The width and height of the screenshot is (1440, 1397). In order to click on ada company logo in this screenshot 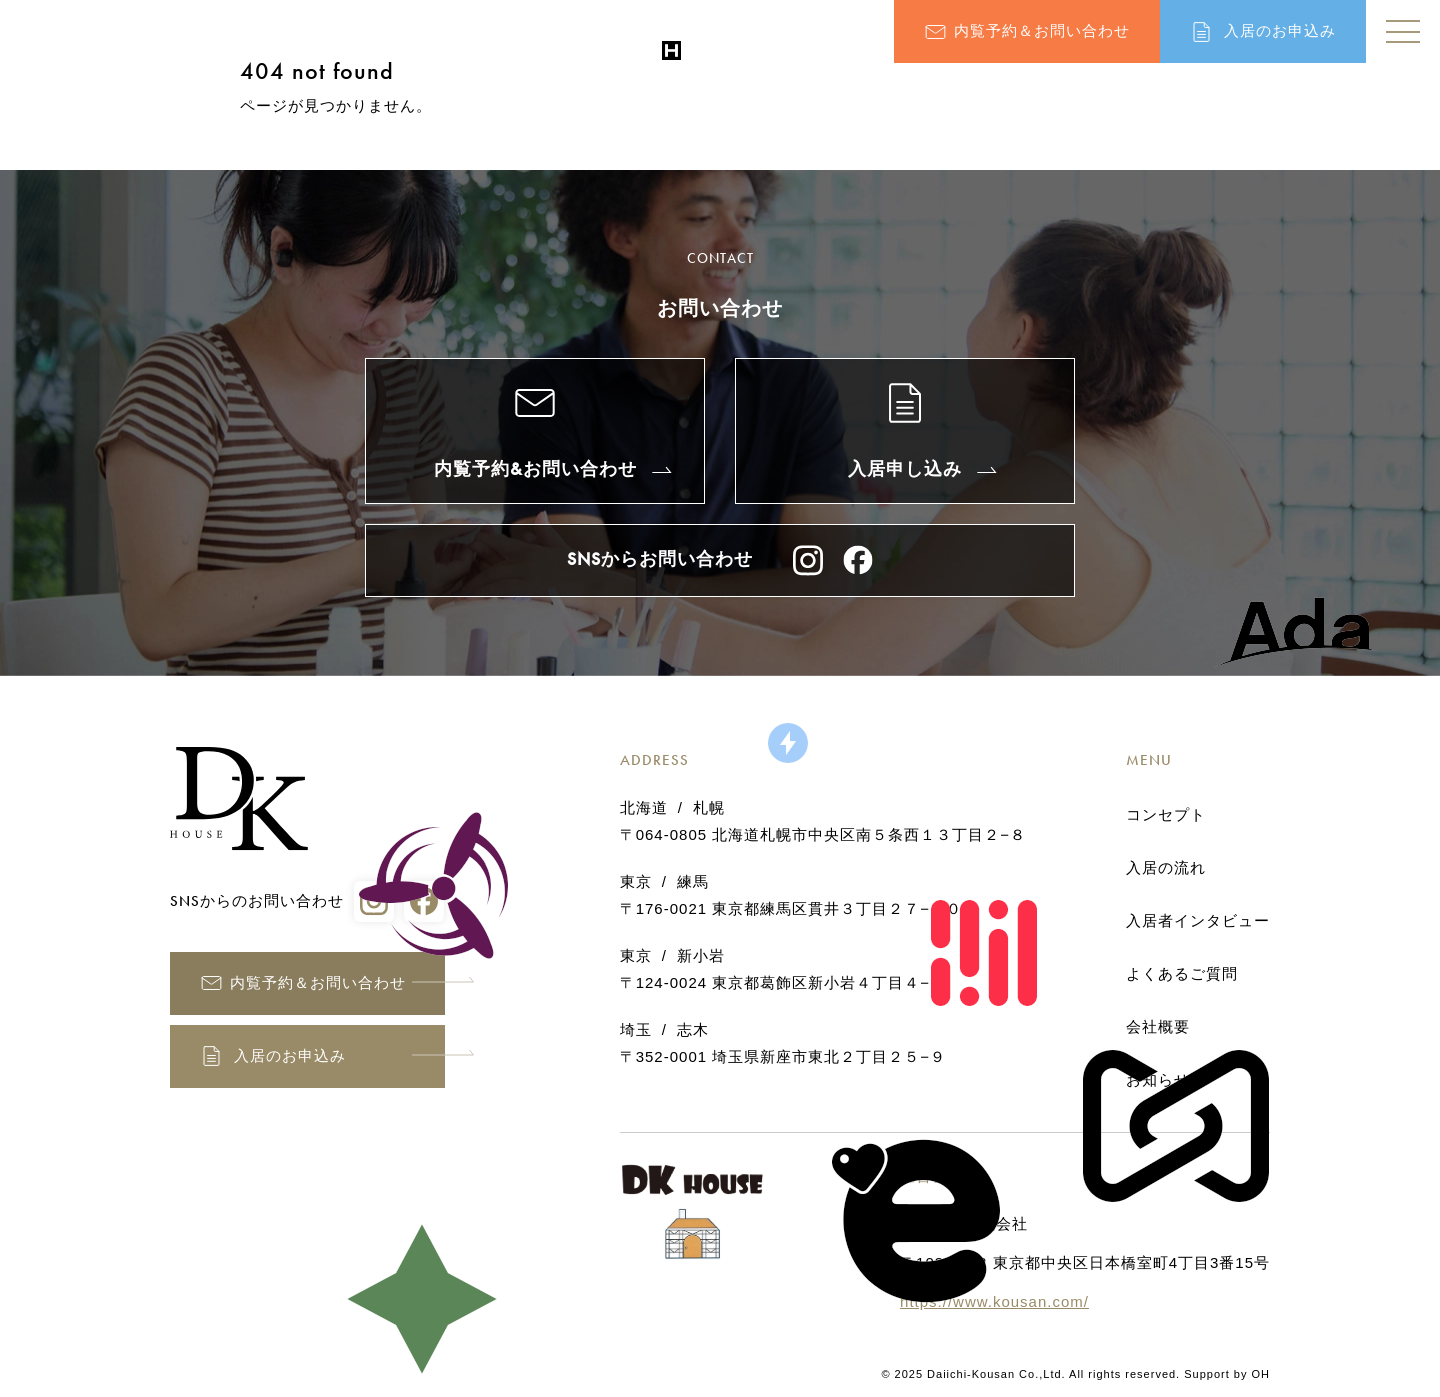, I will do `click(1295, 633)`.